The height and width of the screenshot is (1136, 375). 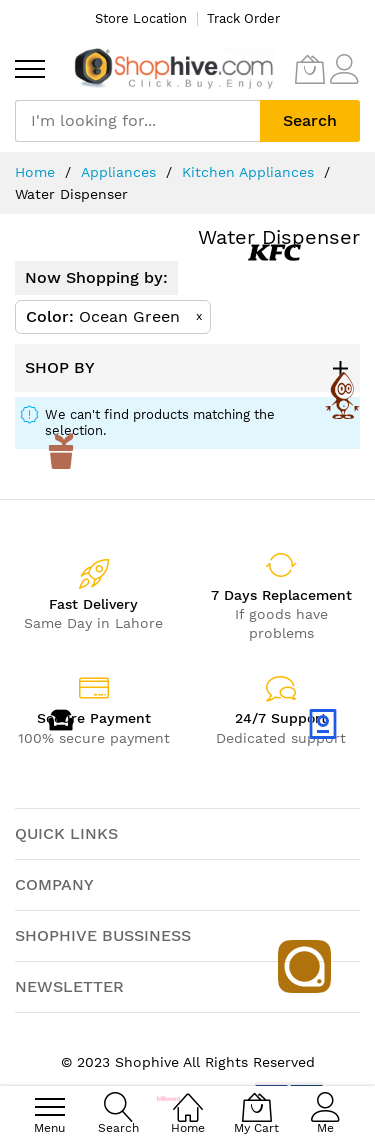 I want to click on KFC brand logo, so click(x=274, y=252).